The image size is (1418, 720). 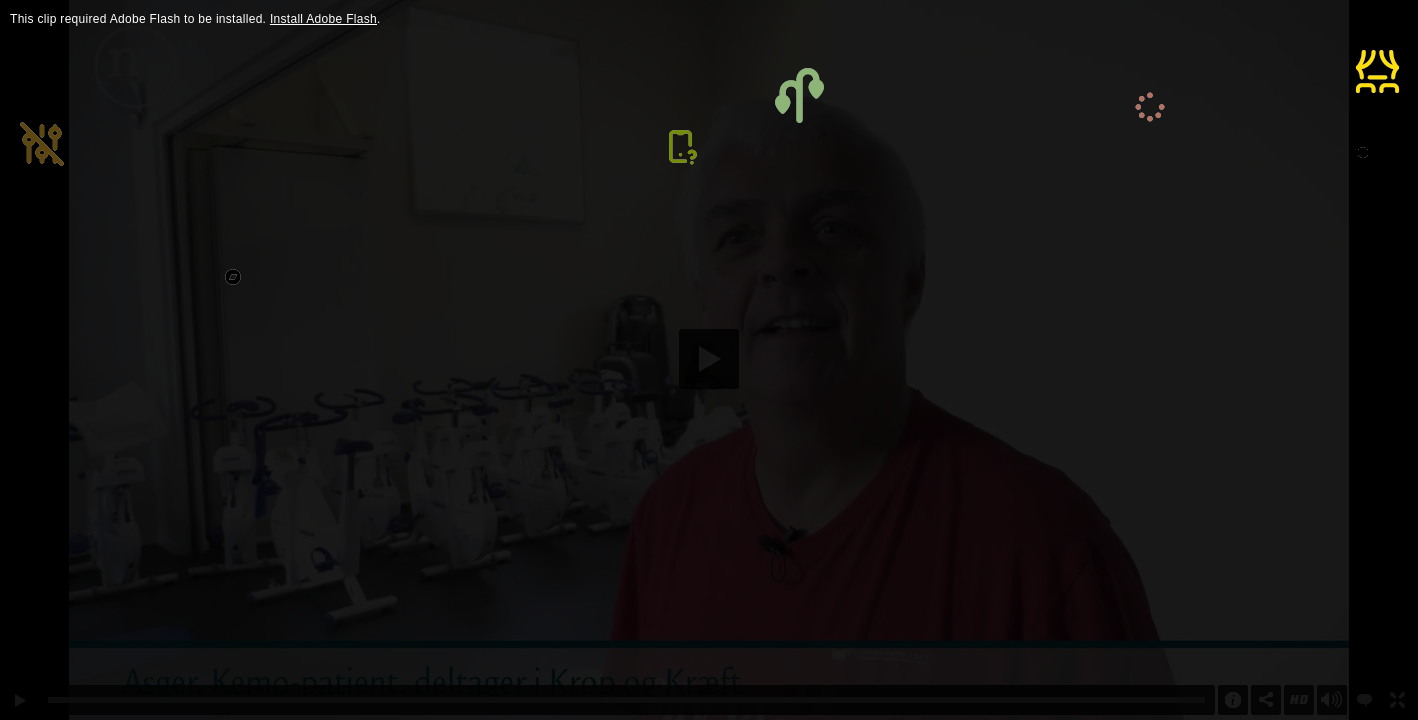 What do you see at coordinates (680, 146) in the screenshot?
I see `get help with mobile device settings` at bounding box center [680, 146].